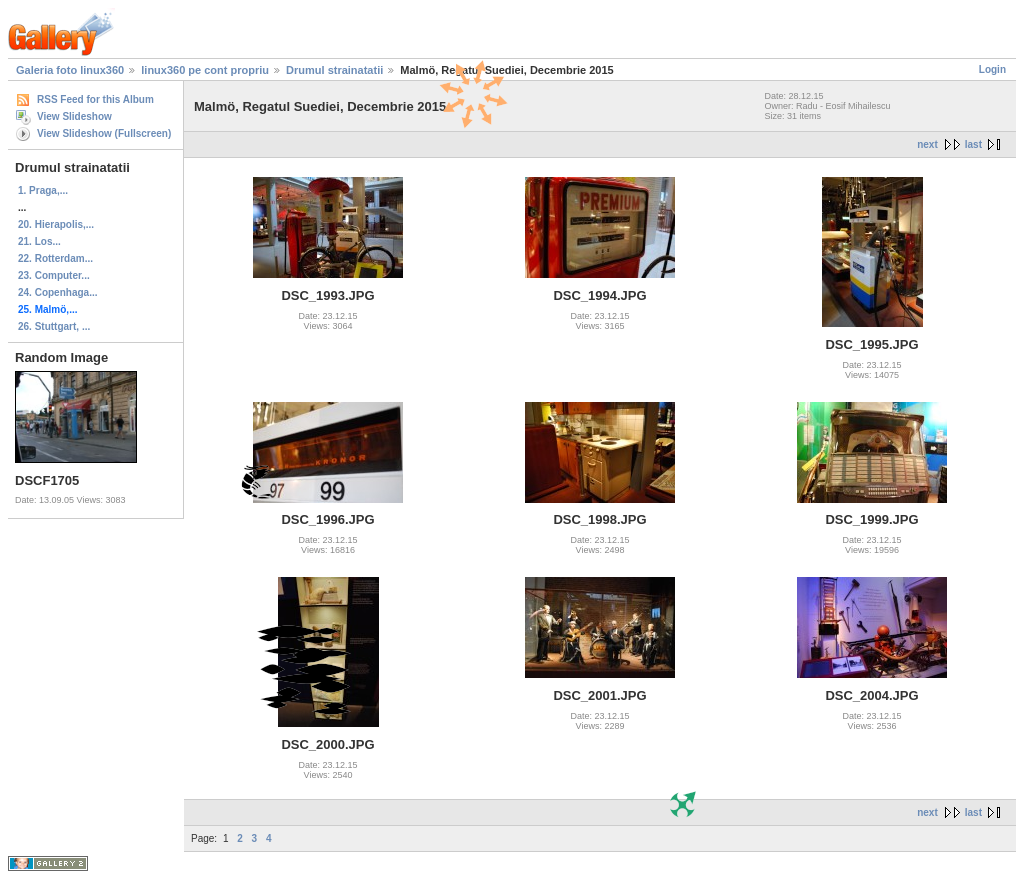  Describe the element at coordinates (304, 670) in the screenshot. I see `indicates foggy weather conditions` at that location.